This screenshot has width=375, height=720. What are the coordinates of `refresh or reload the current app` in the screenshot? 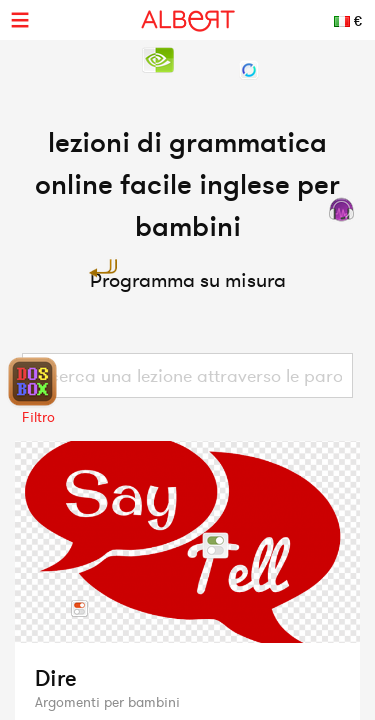 It's located at (249, 70).